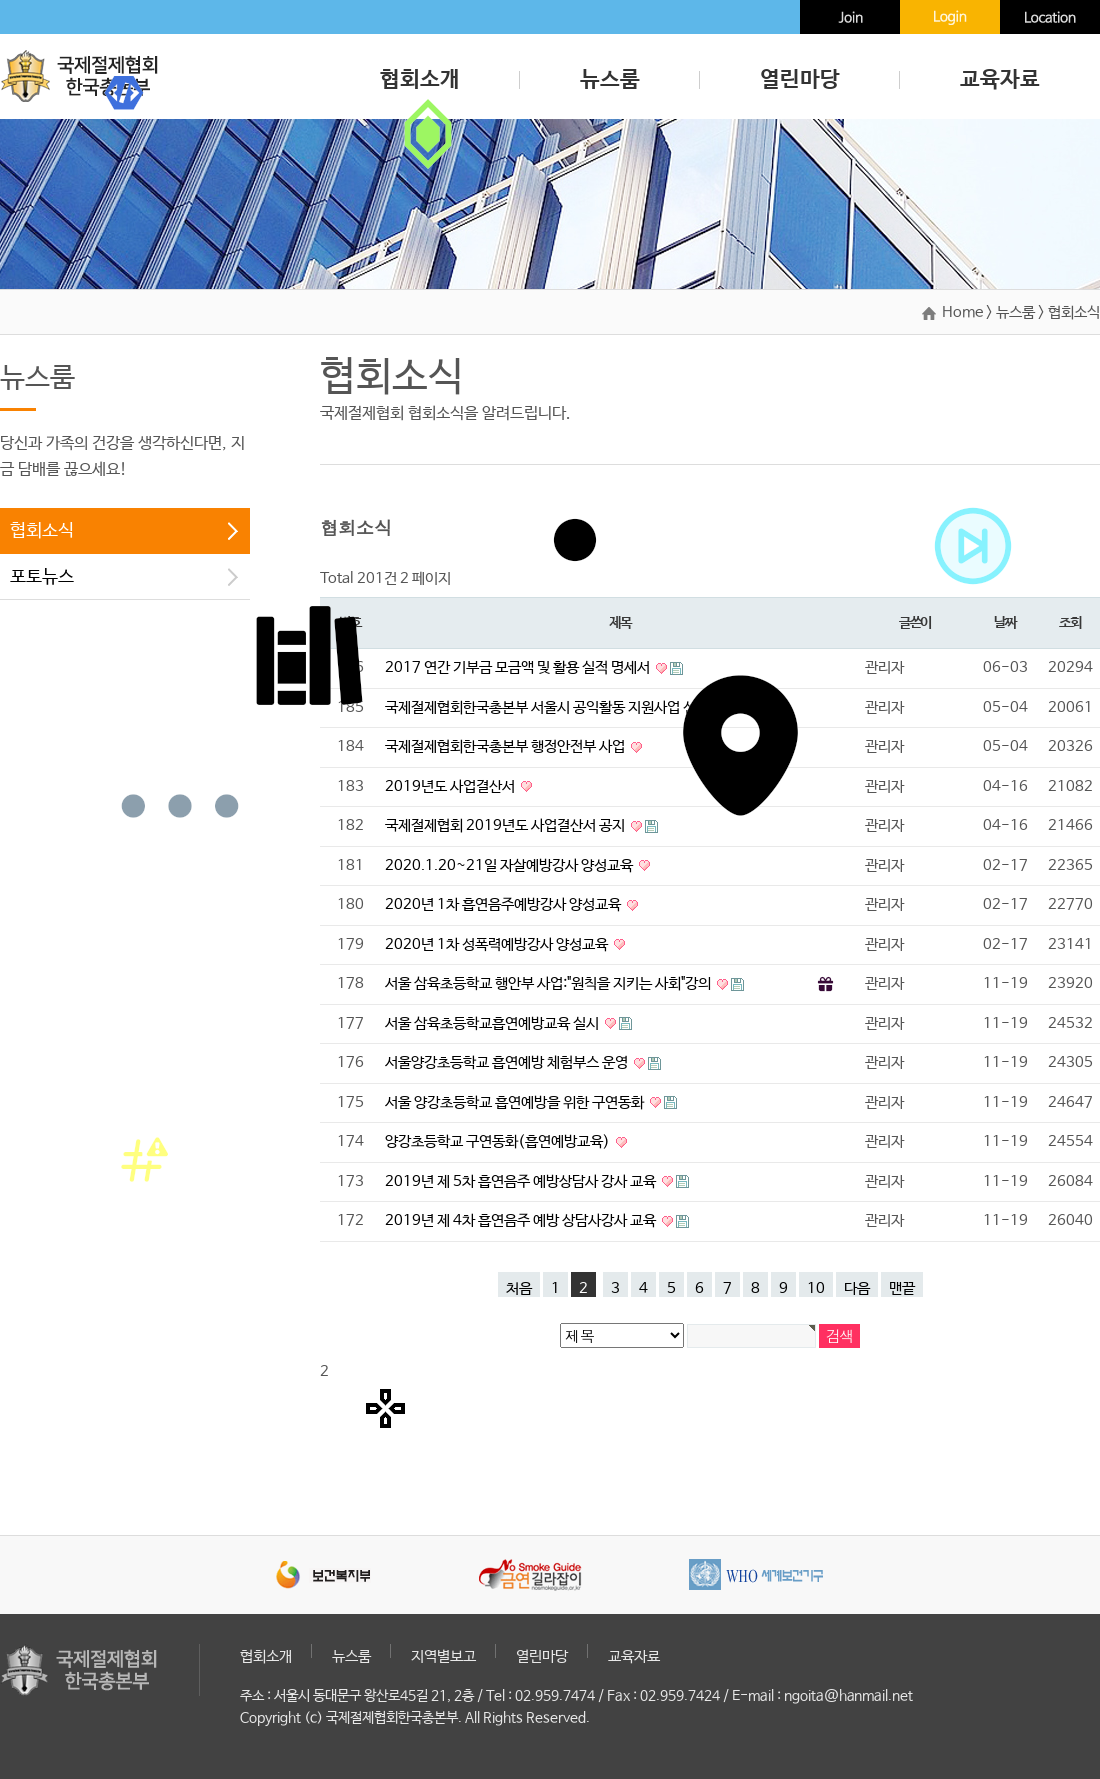 The height and width of the screenshot is (1779, 1100). What do you see at coordinates (142, 1160) in the screenshot?
I see `indicates an age-restricted or nsfw text channel` at bounding box center [142, 1160].